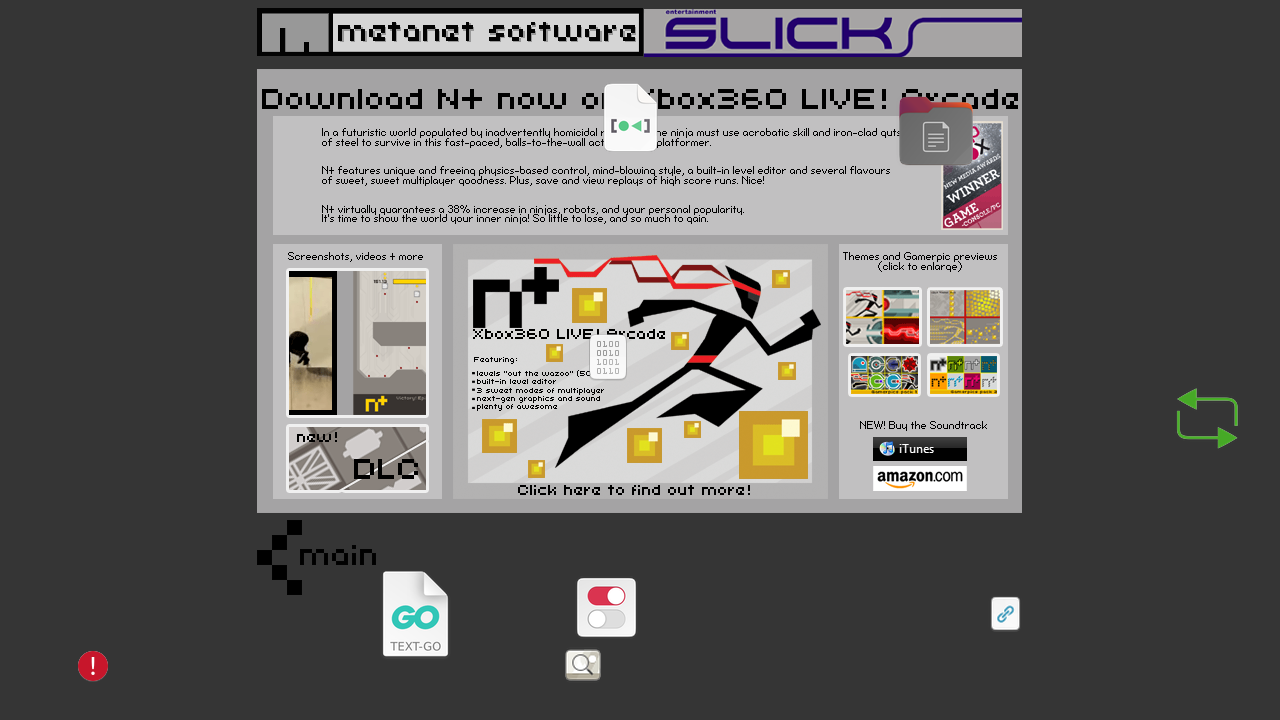 The image size is (1280, 720). Describe the element at coordinates (583, 665) in the screenshot. I see `open eye of gnome image viewer` at that location.